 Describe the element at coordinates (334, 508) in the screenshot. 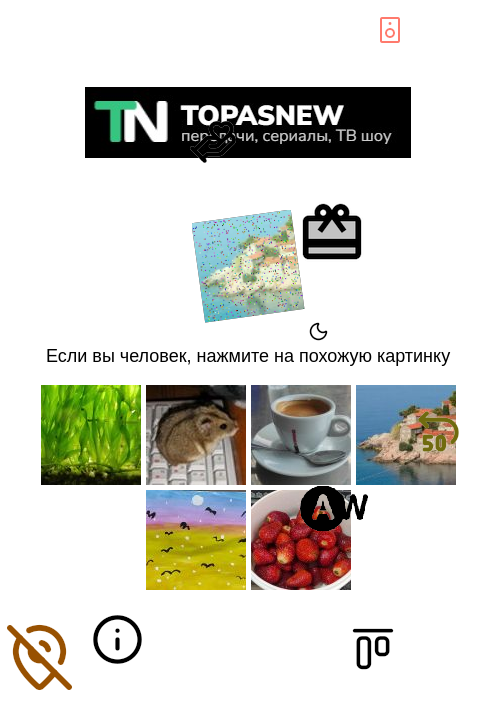

I see `toggle automatic white balance` at that location.